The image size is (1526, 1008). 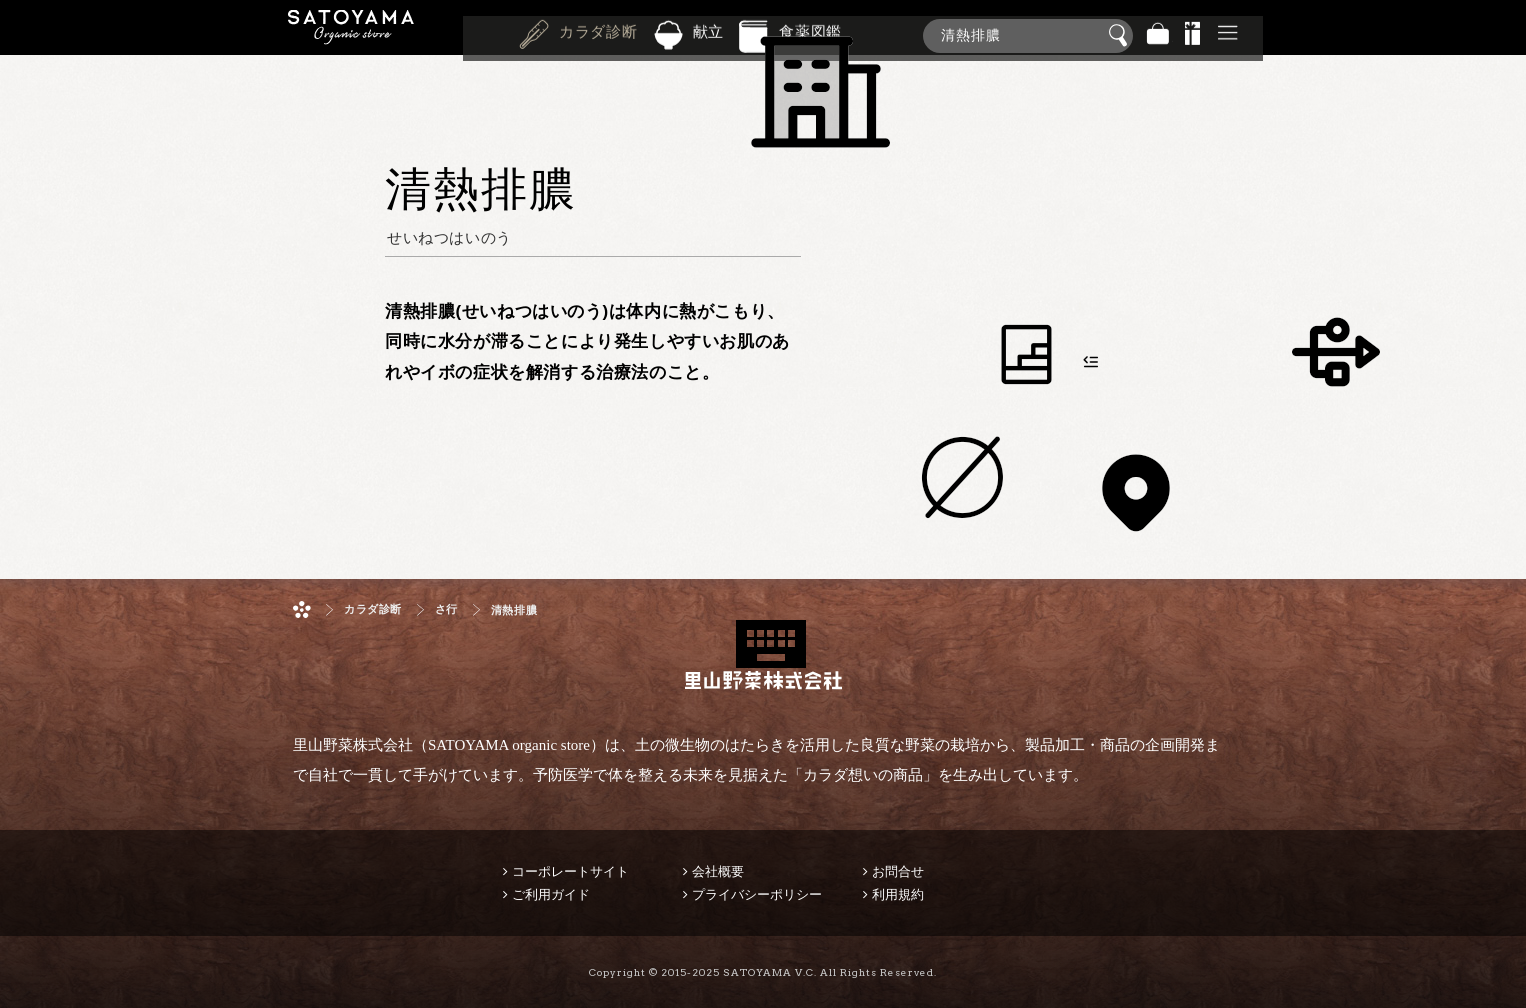 I want to click on view or set a location on the map, so click(x=1136, y=492).